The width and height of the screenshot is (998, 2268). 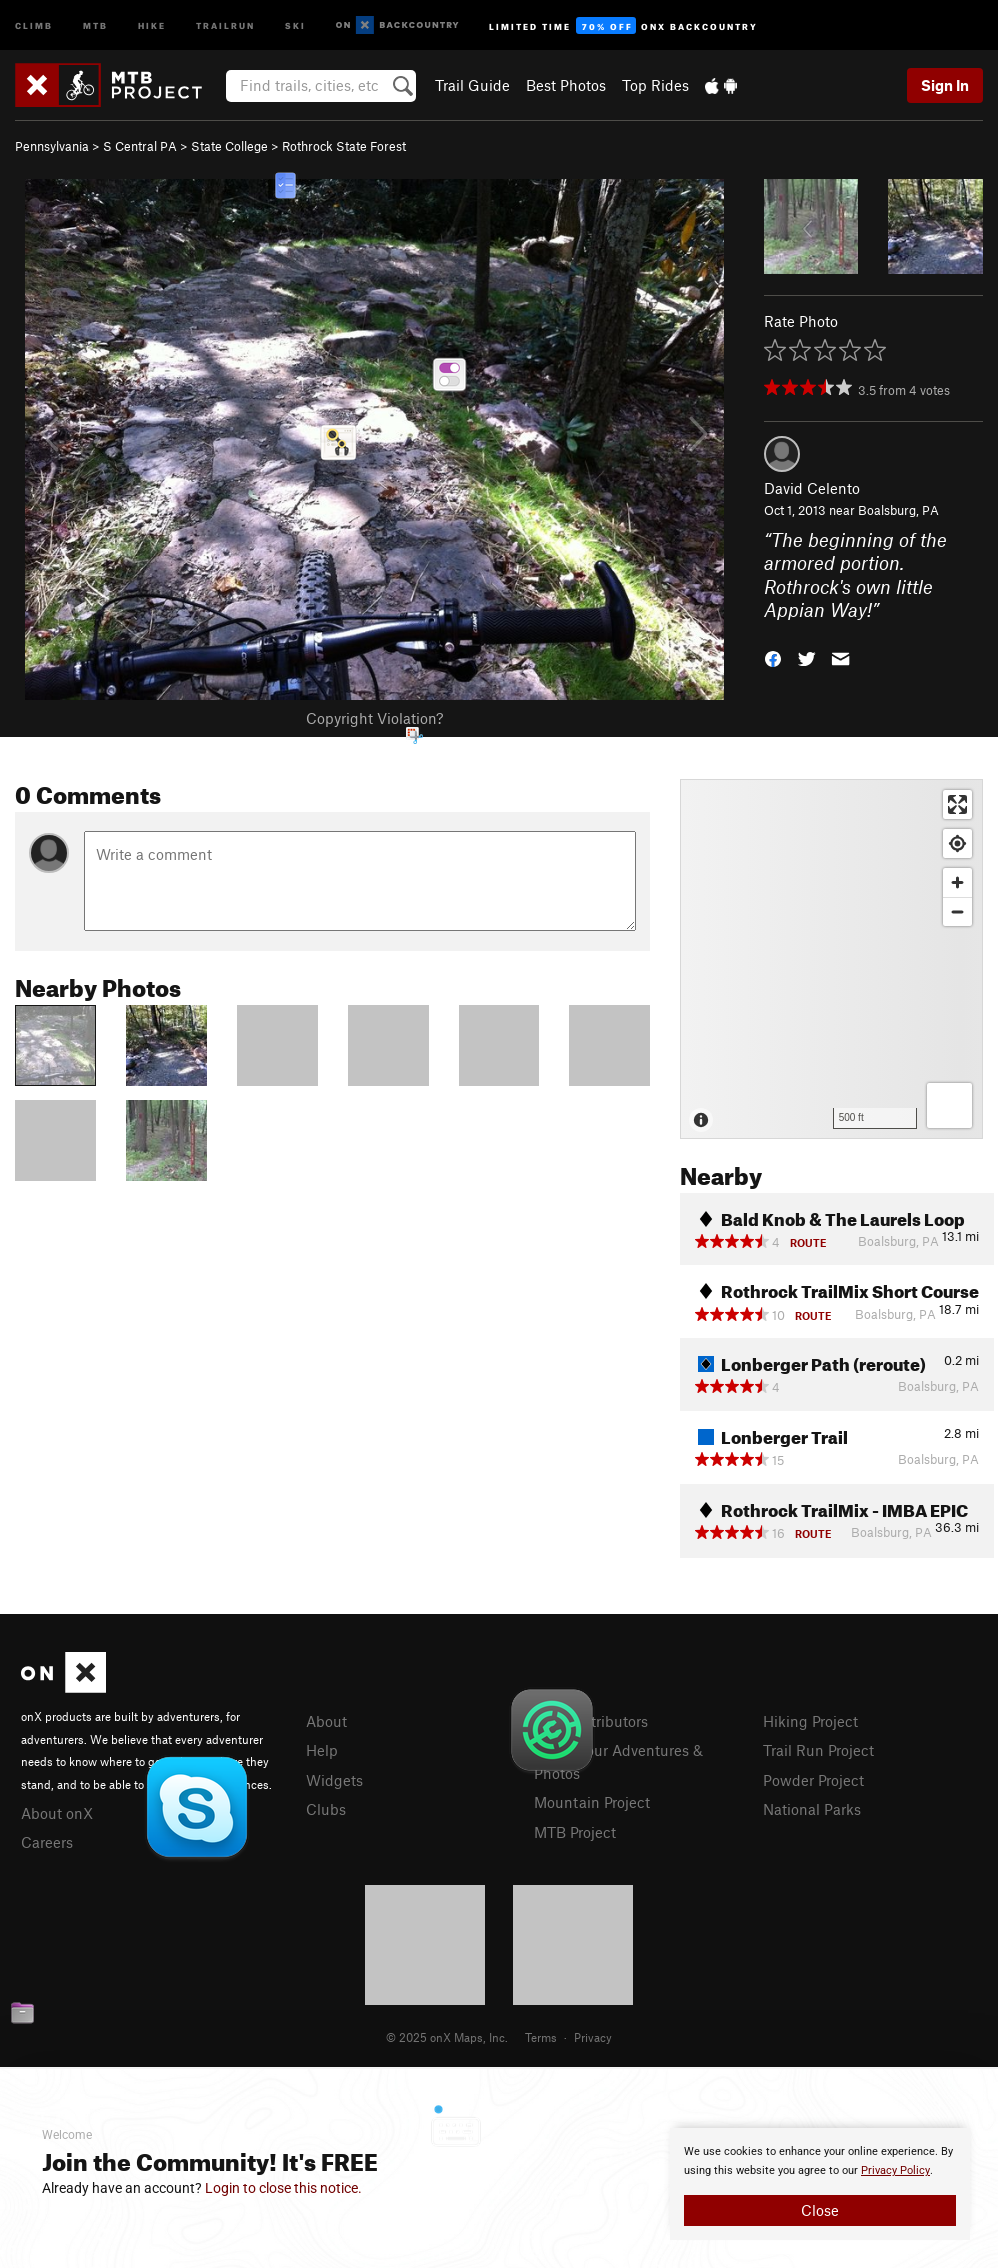 I want to click on open snipping tool to capture a screenshot, so click(x=414, y=735).